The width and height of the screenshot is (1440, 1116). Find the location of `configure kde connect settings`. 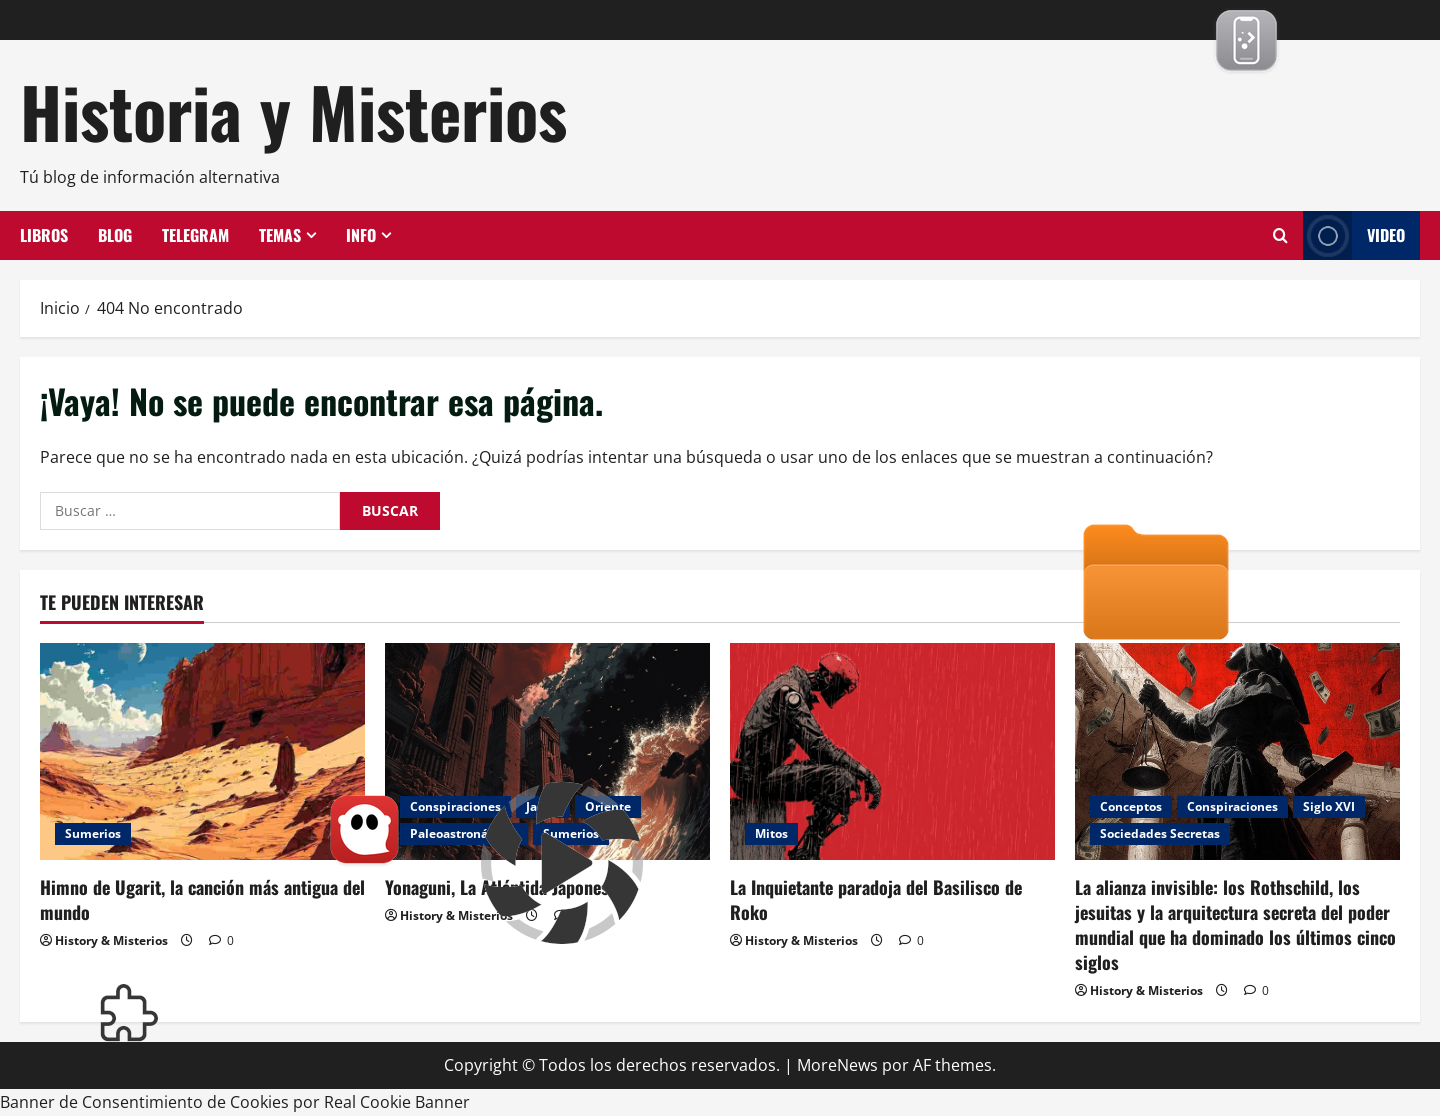

configure kde connect settings is located at coordinates (1246, 41).